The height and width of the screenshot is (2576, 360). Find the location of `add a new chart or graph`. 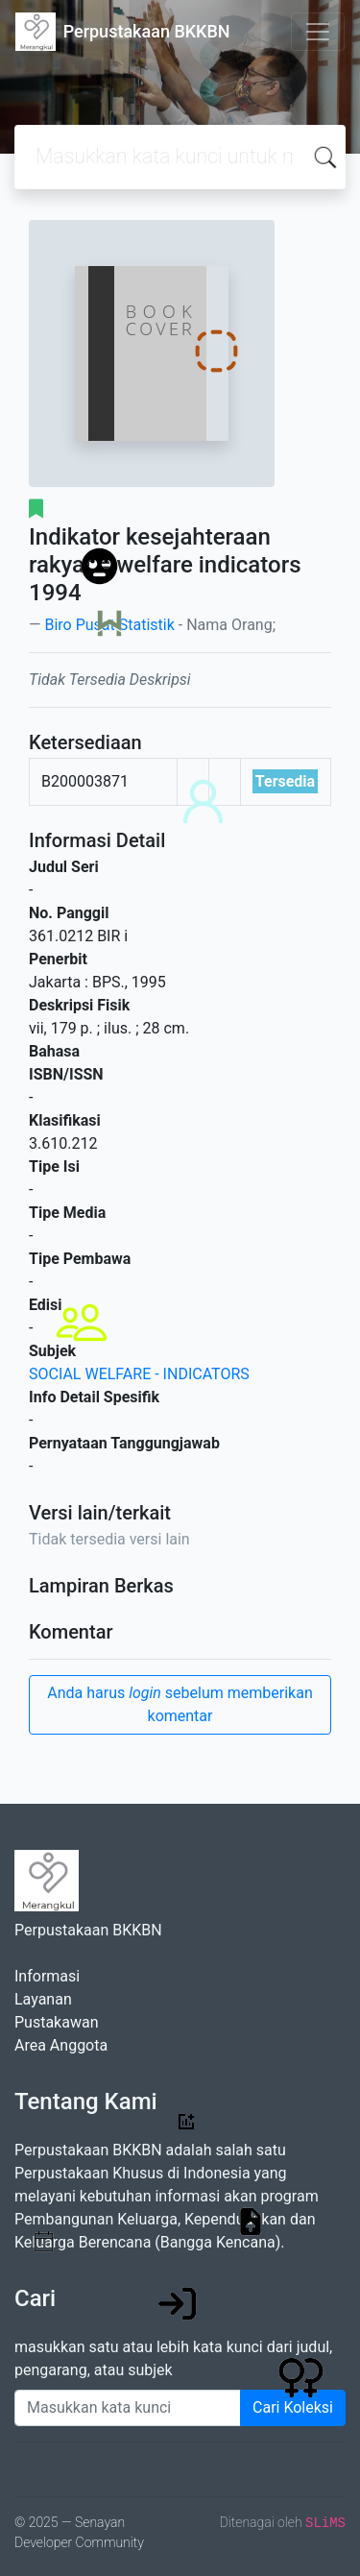

add a new chart or graph is located at coordinates (186, 2122).